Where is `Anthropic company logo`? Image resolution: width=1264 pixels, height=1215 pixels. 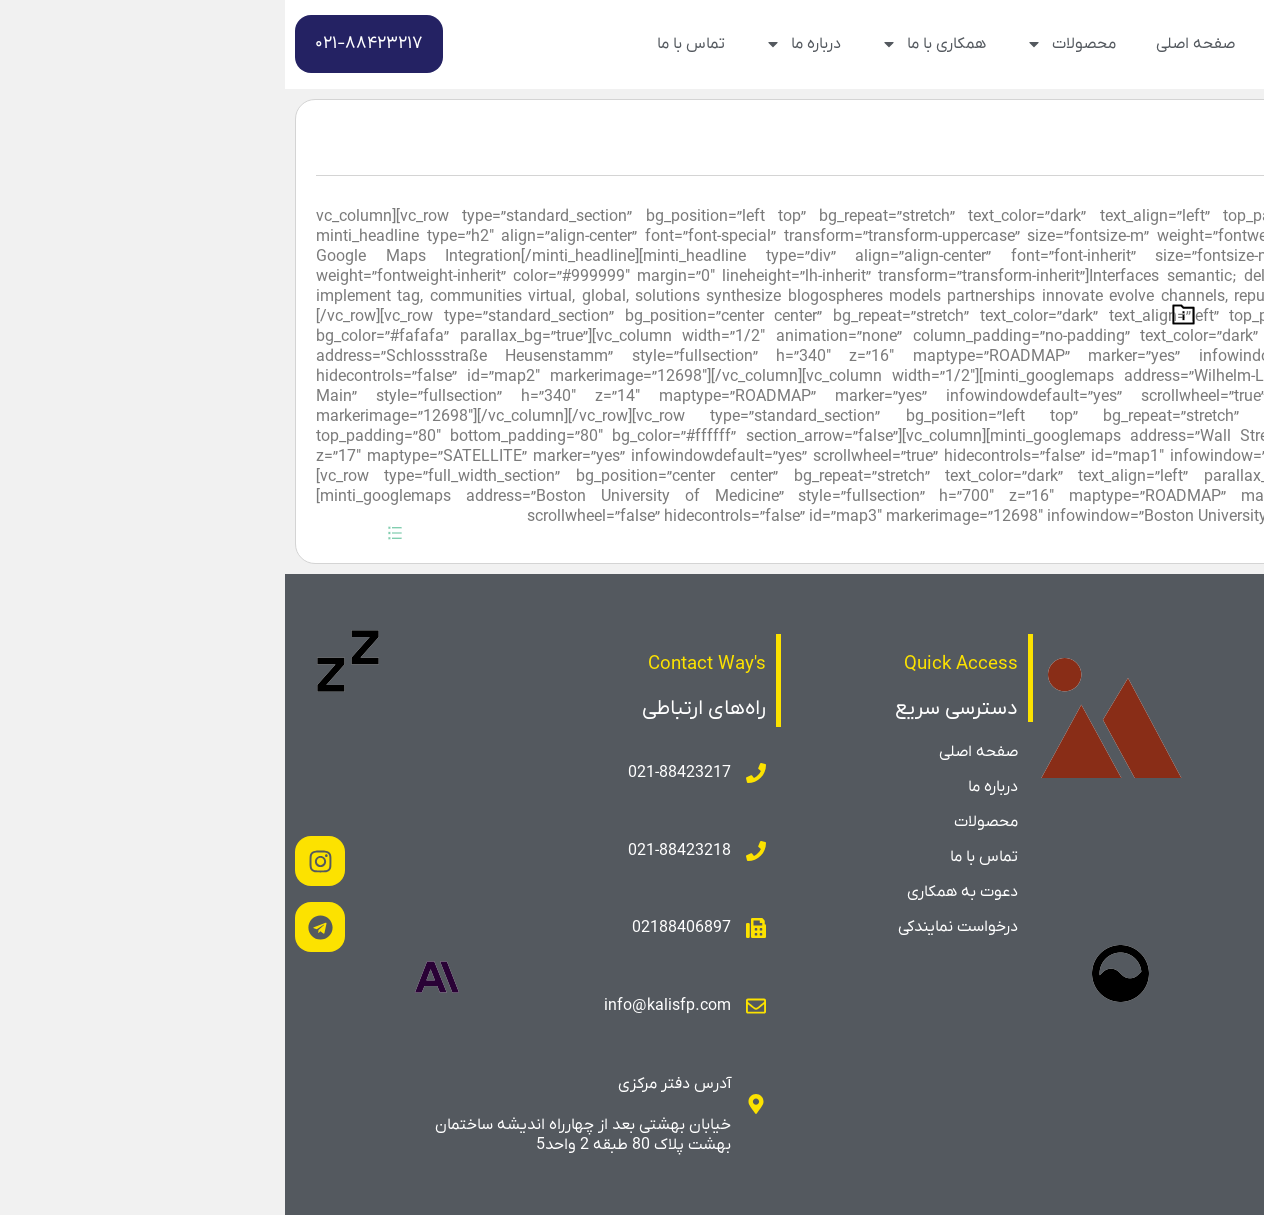
Anthropic company logo is located at coordinates (437, 976).